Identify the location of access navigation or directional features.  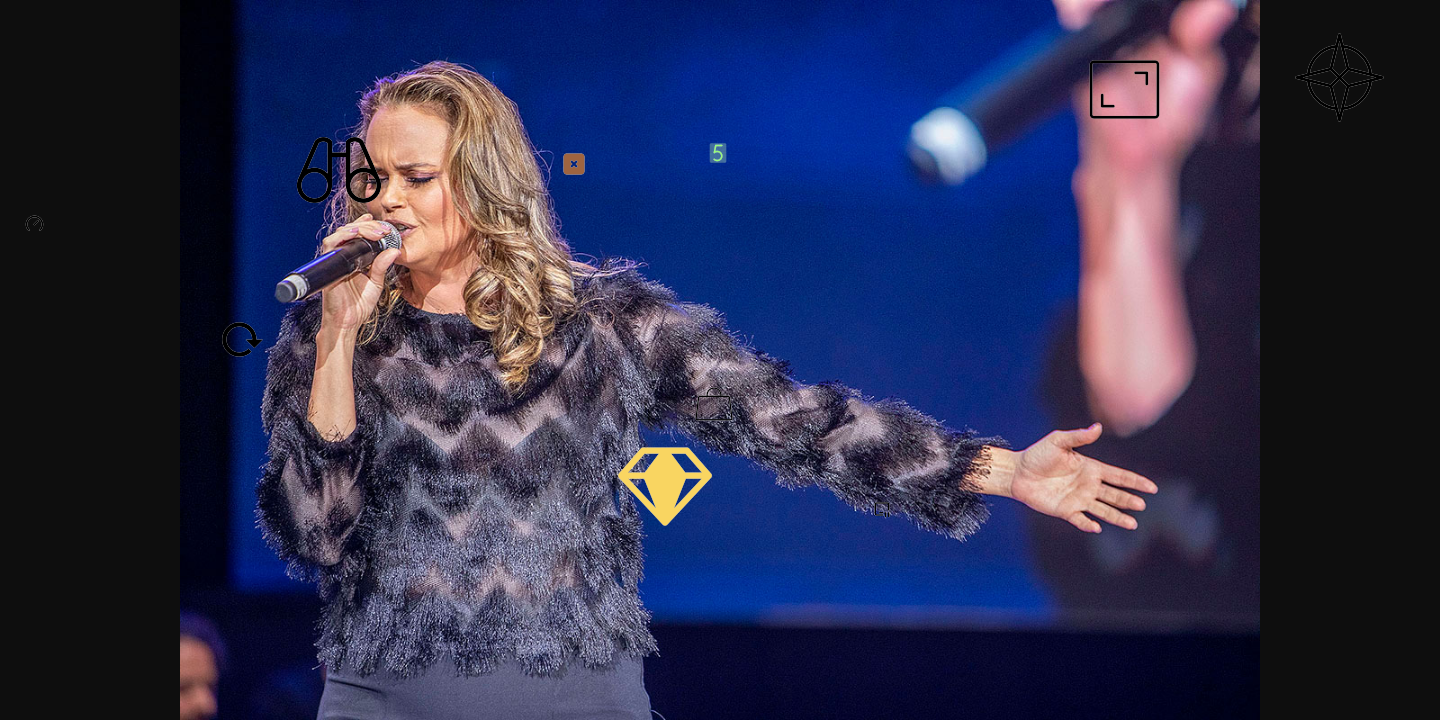
(1339, 77).